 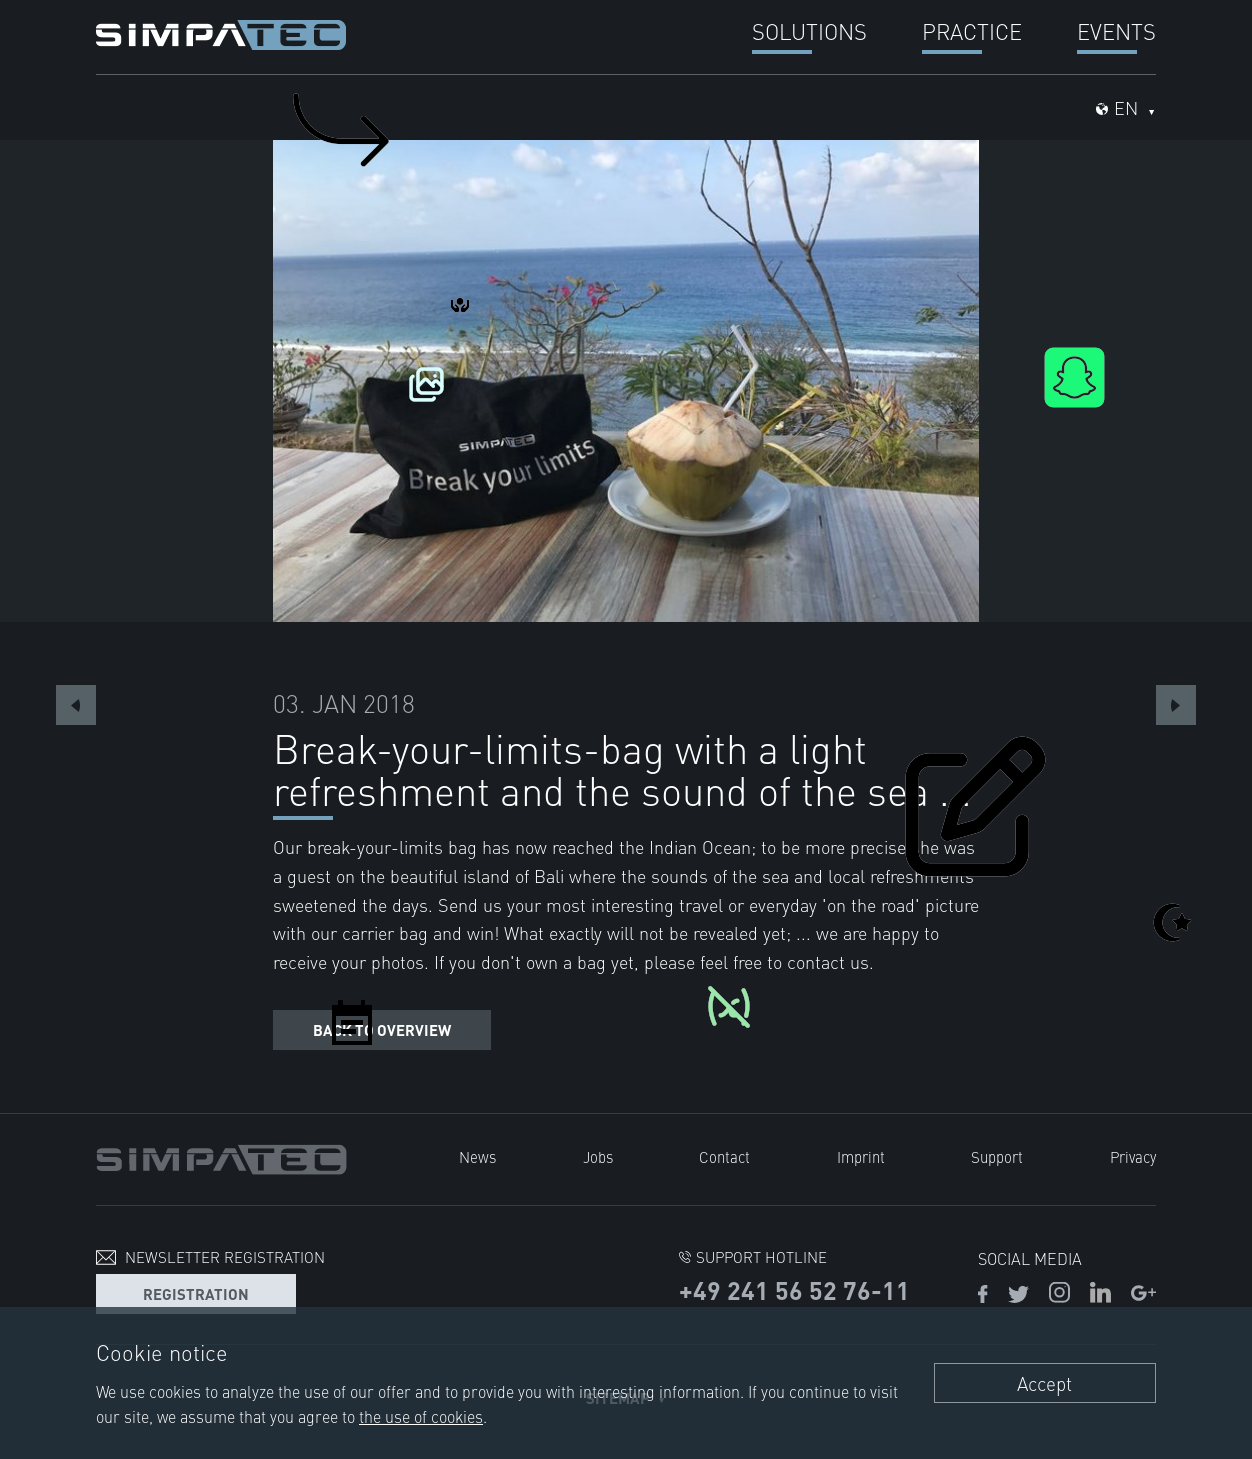 What do you see at coordinates (426, 384) in the screenshot?
I see `access your photo library` at bounding box center [426, 384].